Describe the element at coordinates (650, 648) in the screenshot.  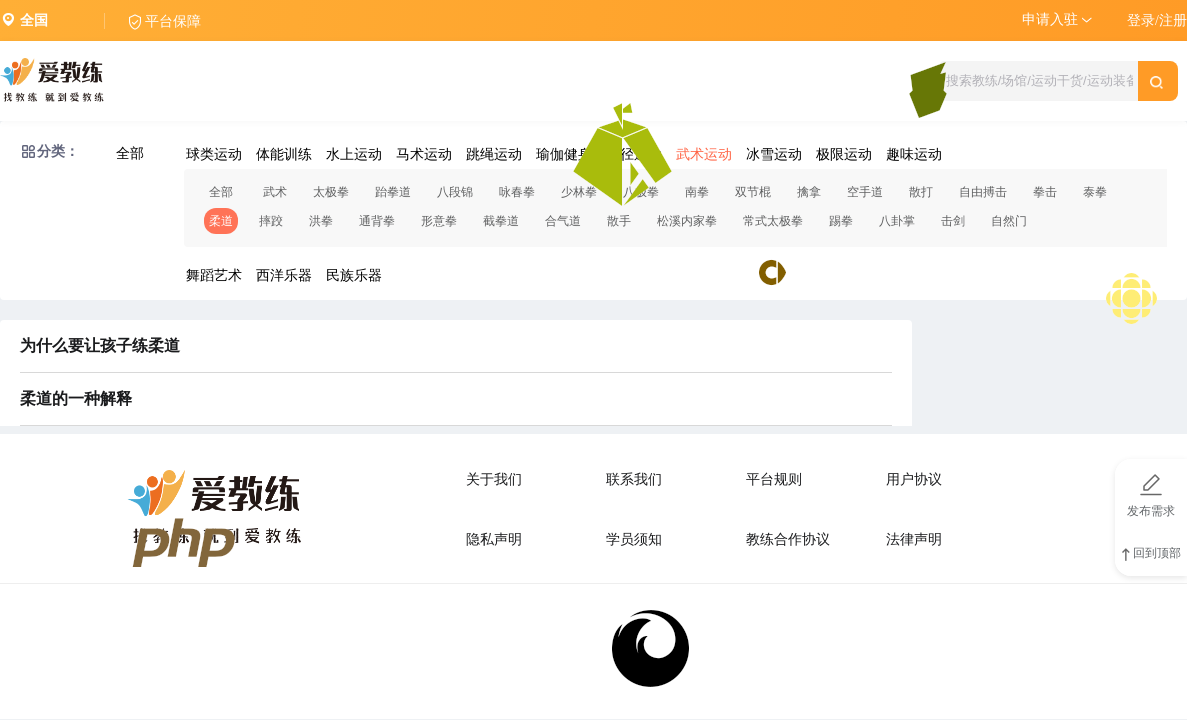
I see `open Firefox browser` at that location.